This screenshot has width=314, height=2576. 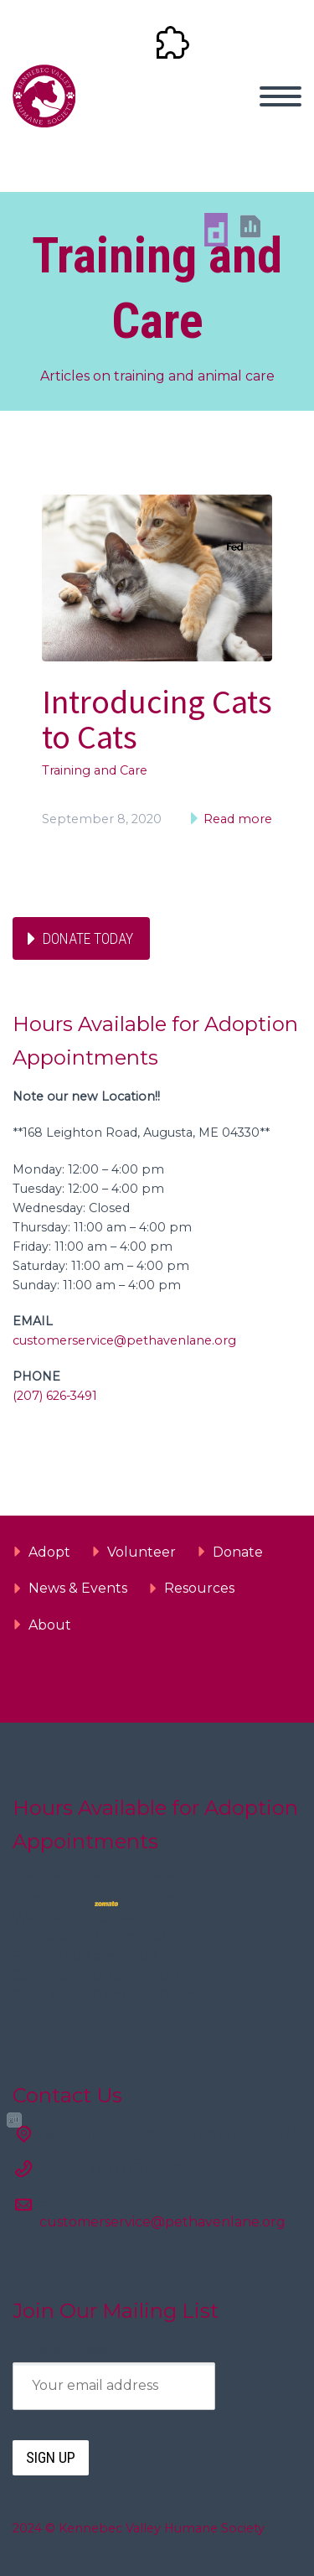 I want to click on git version control logo, so click(x=14, y=2120).